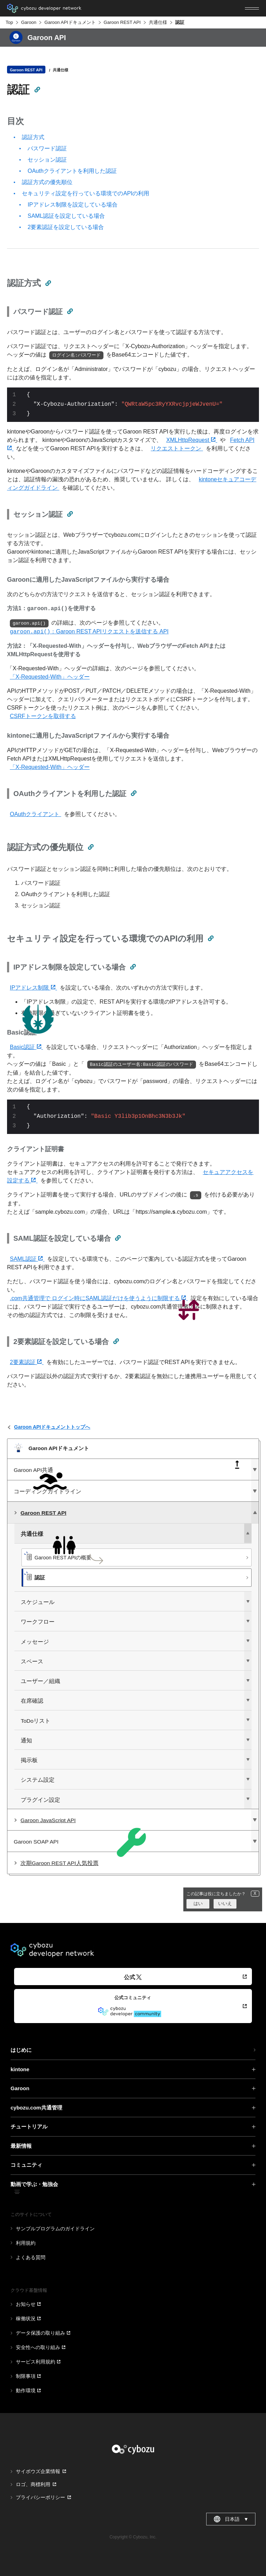 The width and height of the screenshot is (266, 2576). I want to click on indicates Jedi Order affiliation or Star Wars themed content, so click(38, 1019).